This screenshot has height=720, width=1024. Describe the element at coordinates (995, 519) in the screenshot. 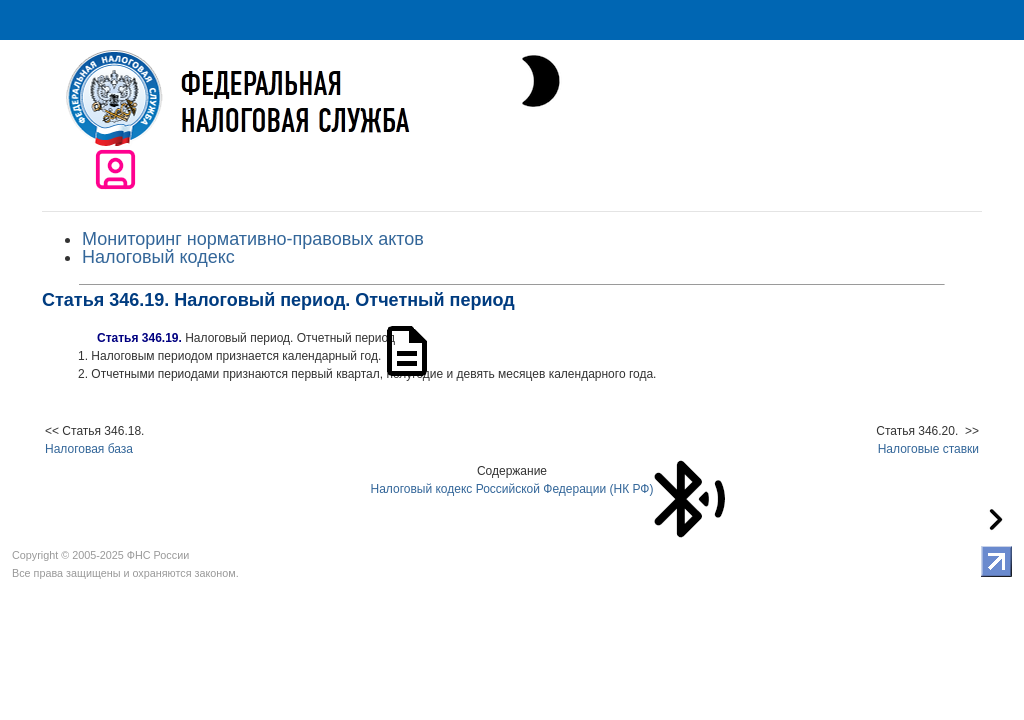

I see `navigate to the next item or page` at that location.